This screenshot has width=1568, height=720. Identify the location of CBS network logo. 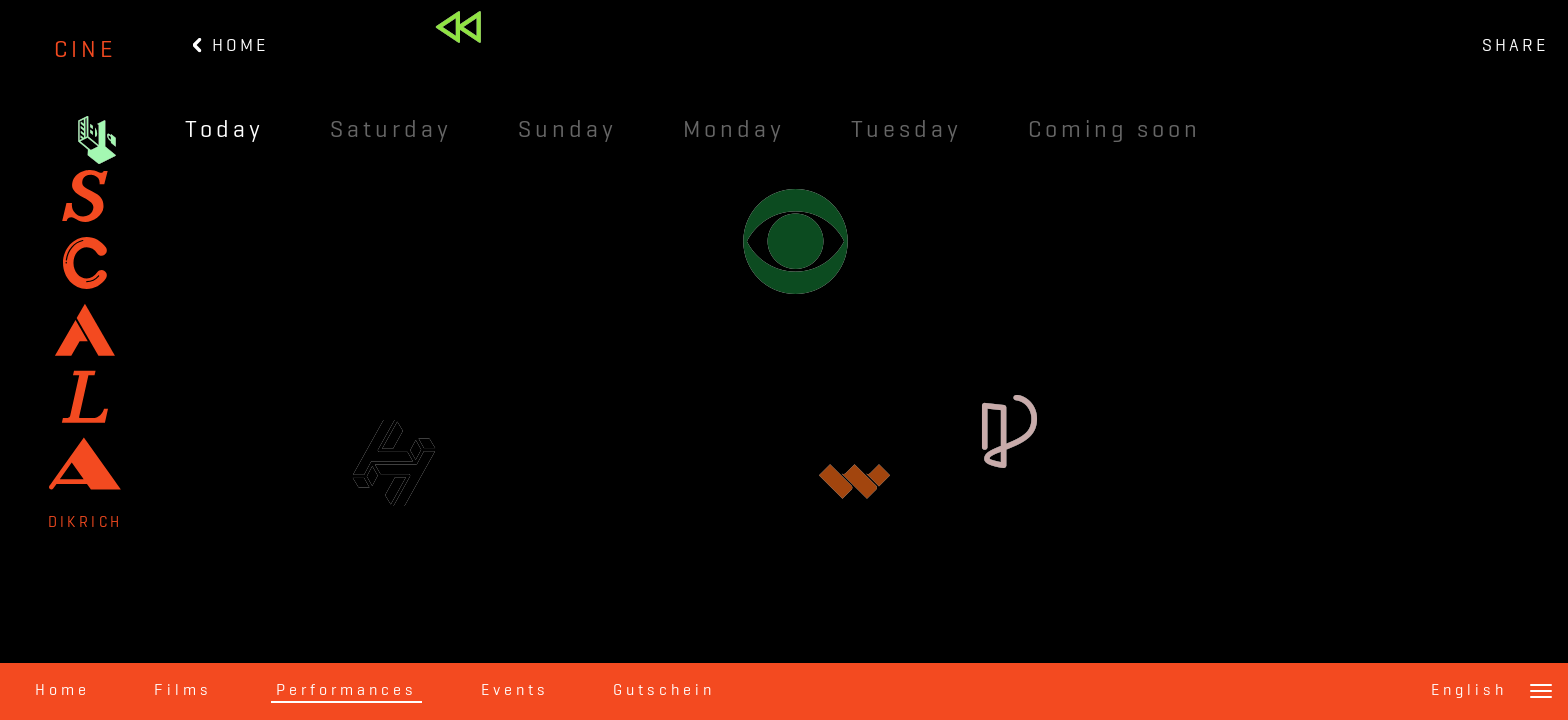
(795, 241).